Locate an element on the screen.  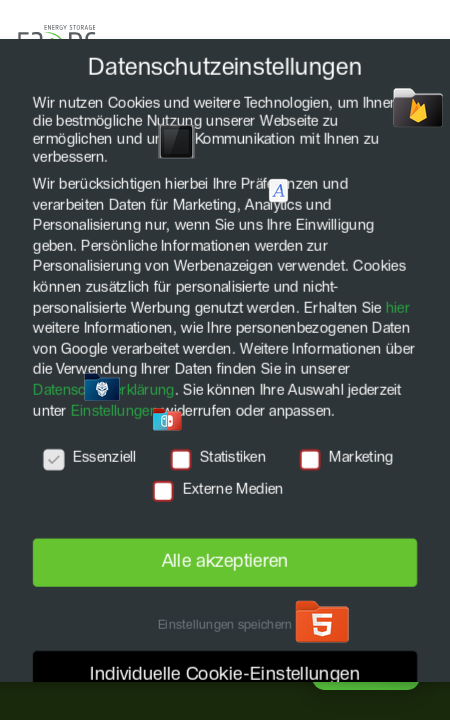
open folder containing HTML files is located at coordinates (322, 623).